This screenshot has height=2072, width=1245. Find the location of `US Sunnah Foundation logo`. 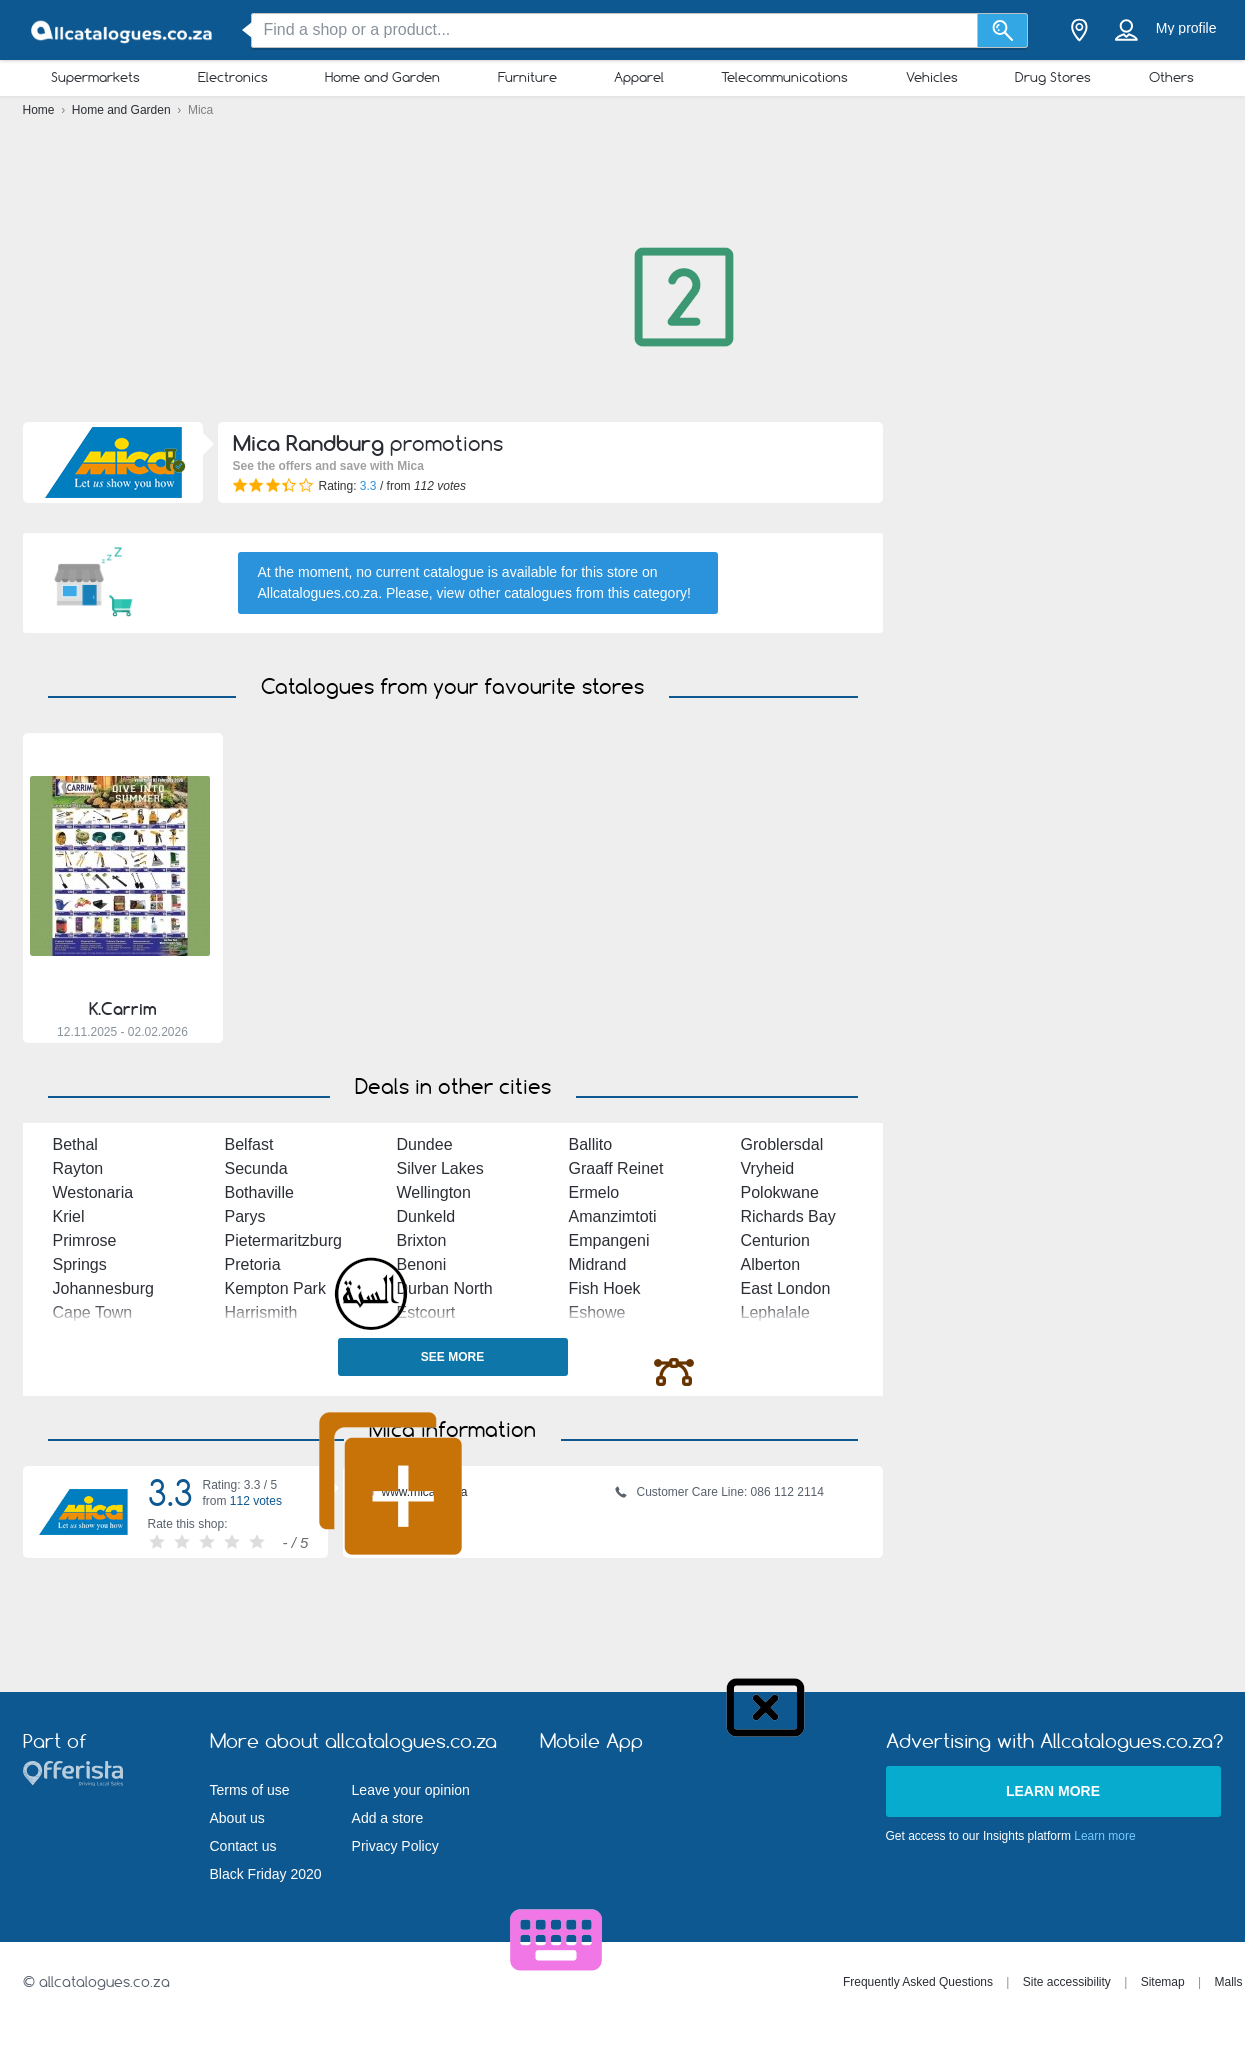

US Sunnah Foundation logo is located at coordinates (371, 1292).